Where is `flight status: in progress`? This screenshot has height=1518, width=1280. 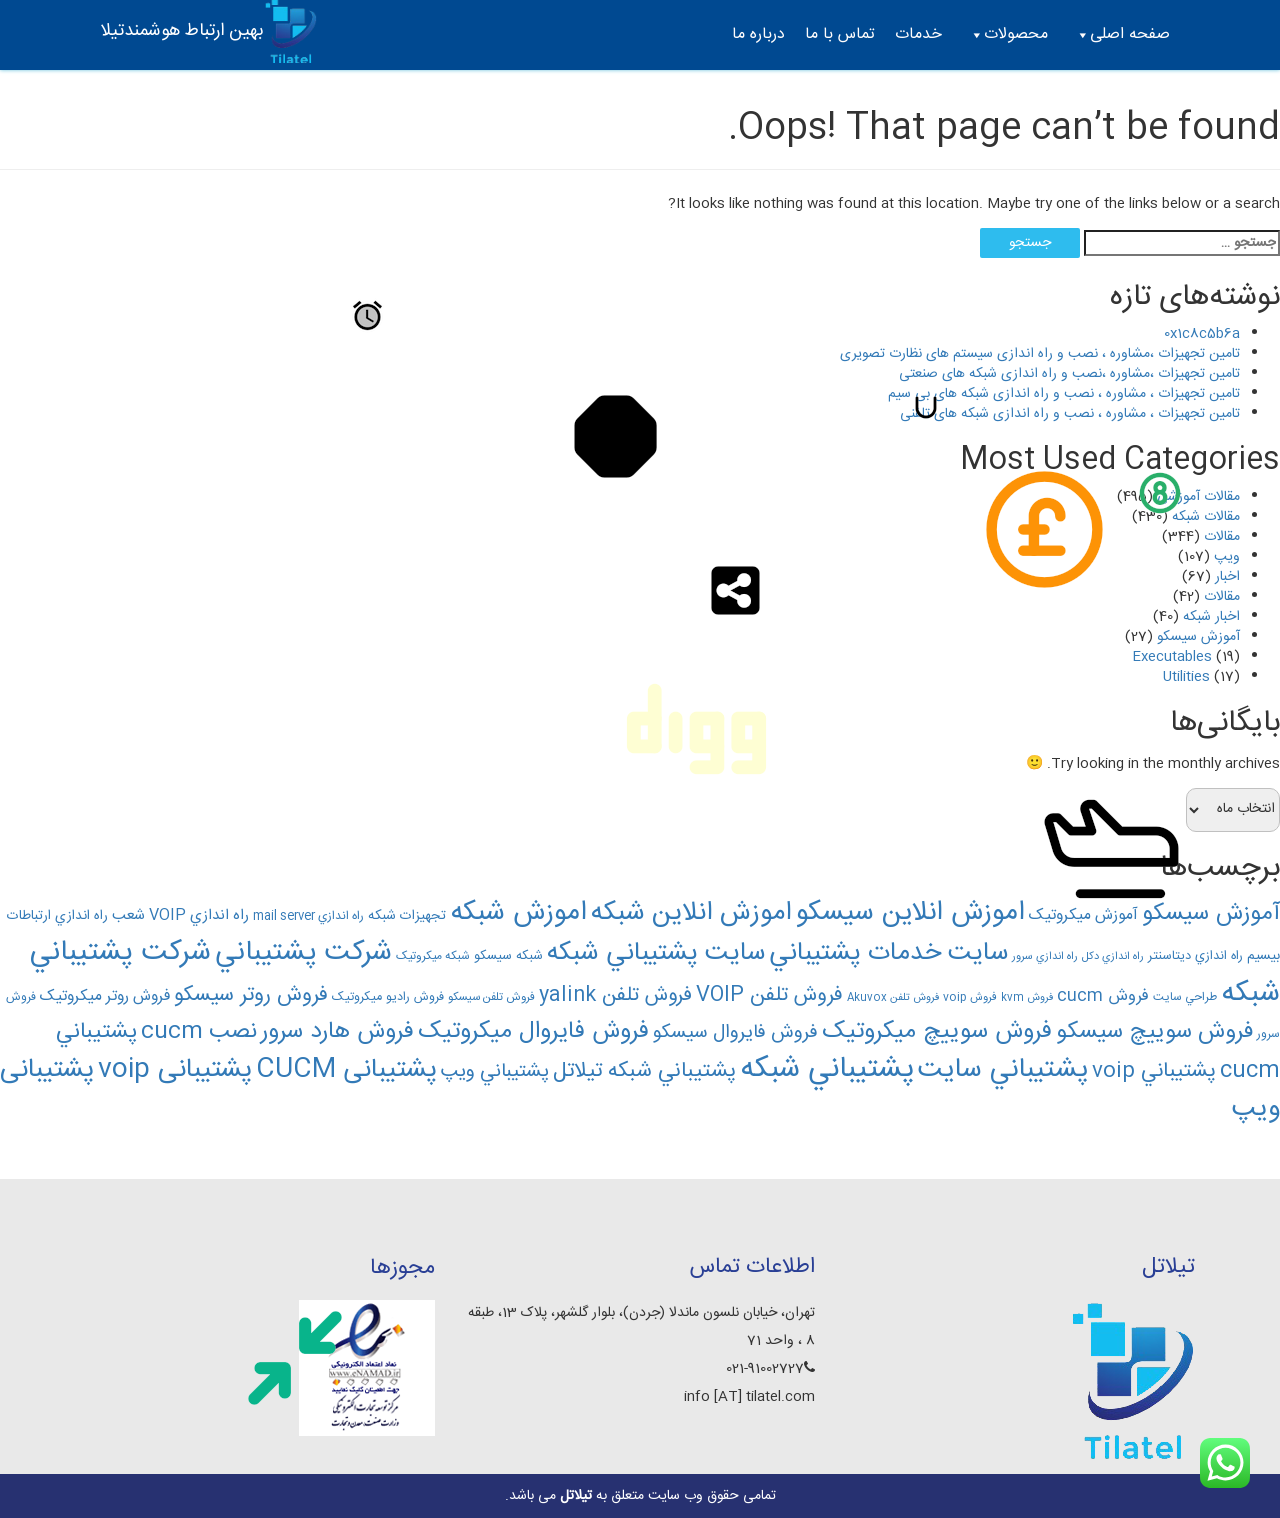
flight status: in progress is located at coordinates (1111, 844).